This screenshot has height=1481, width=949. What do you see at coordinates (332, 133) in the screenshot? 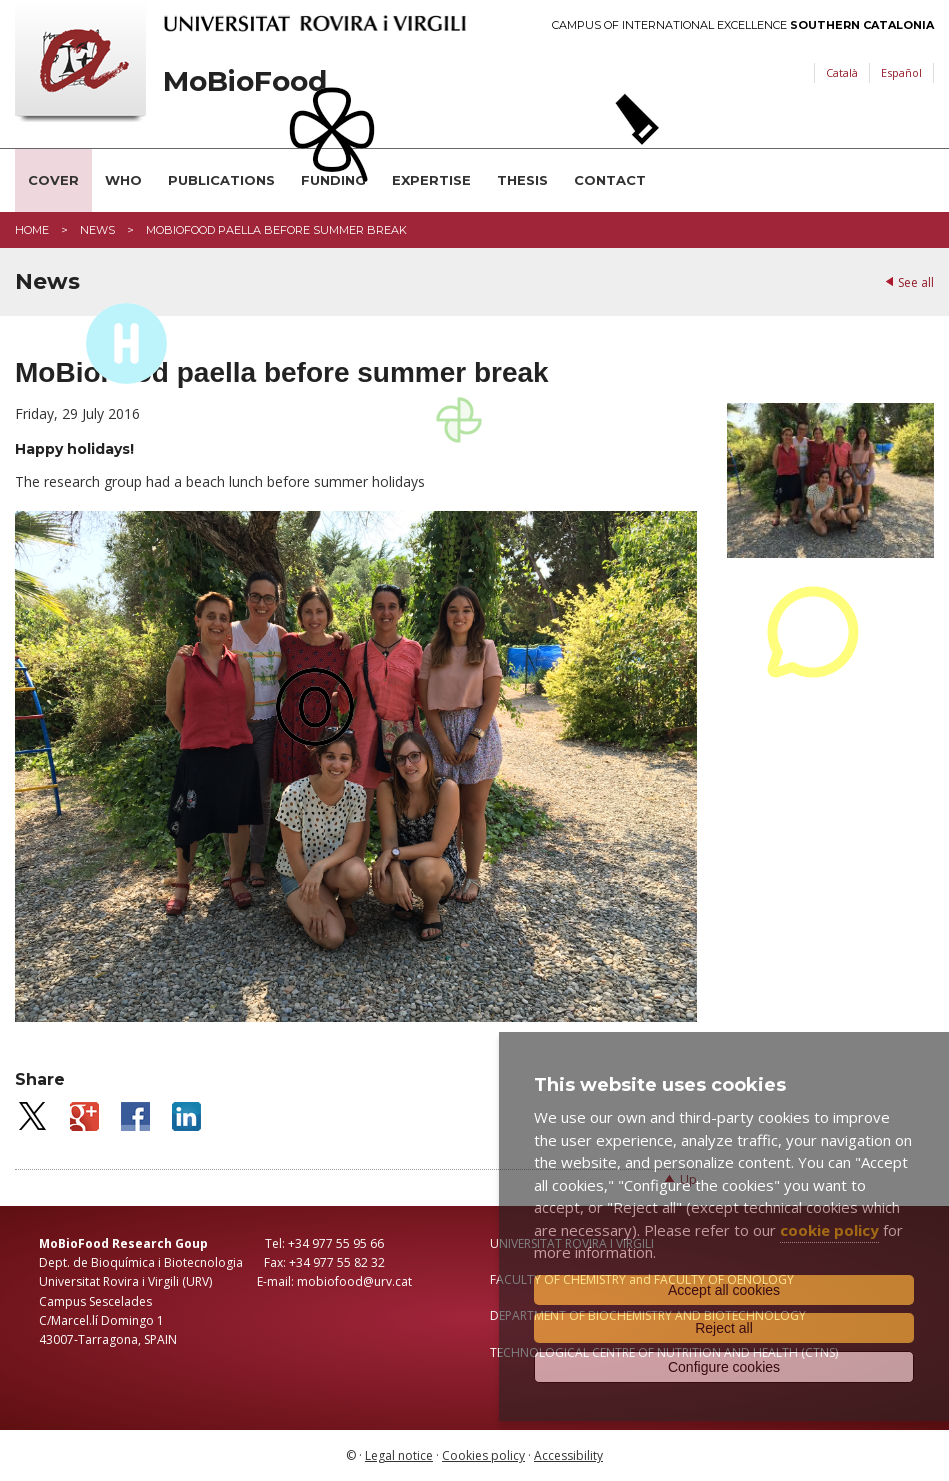
I see `indicates luck or bonus feature` at bounding box center [332, 133].